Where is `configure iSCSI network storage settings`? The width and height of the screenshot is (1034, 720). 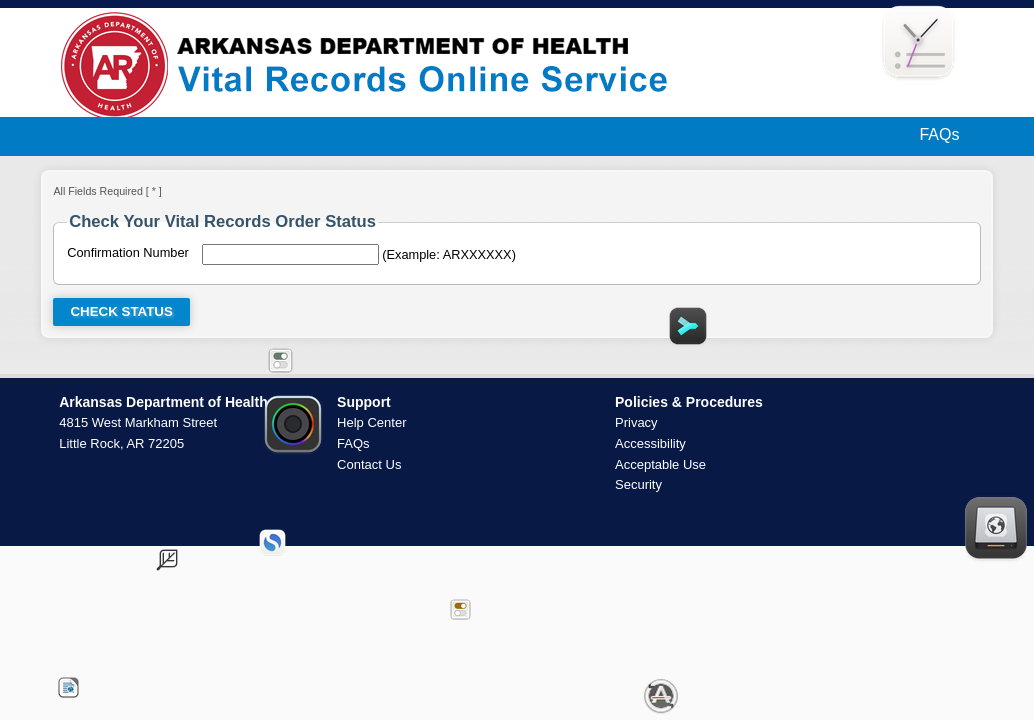
configure iSCSI network storage settings is located at coordinates (996, 528).